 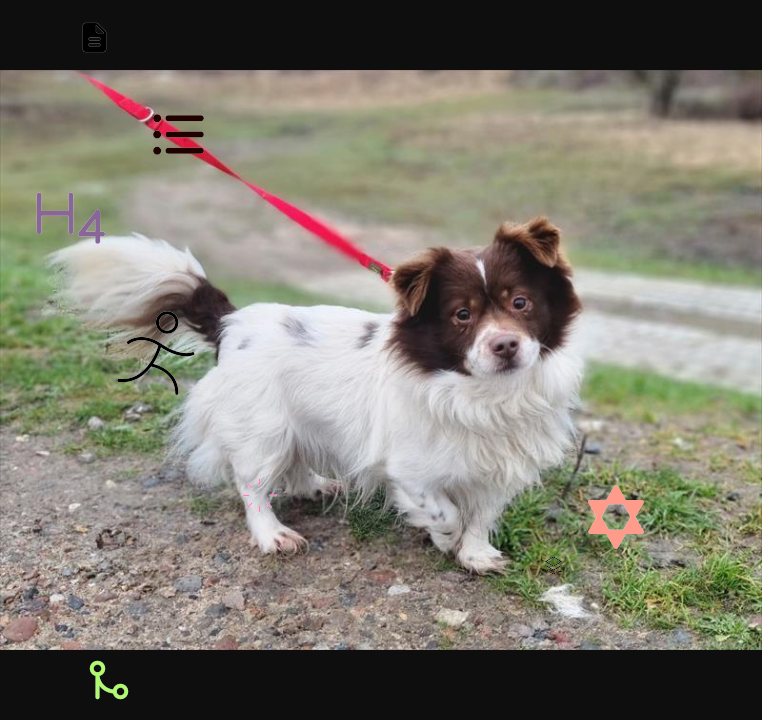 I want to click on merge branches in version control, so click(x=109, y=680).